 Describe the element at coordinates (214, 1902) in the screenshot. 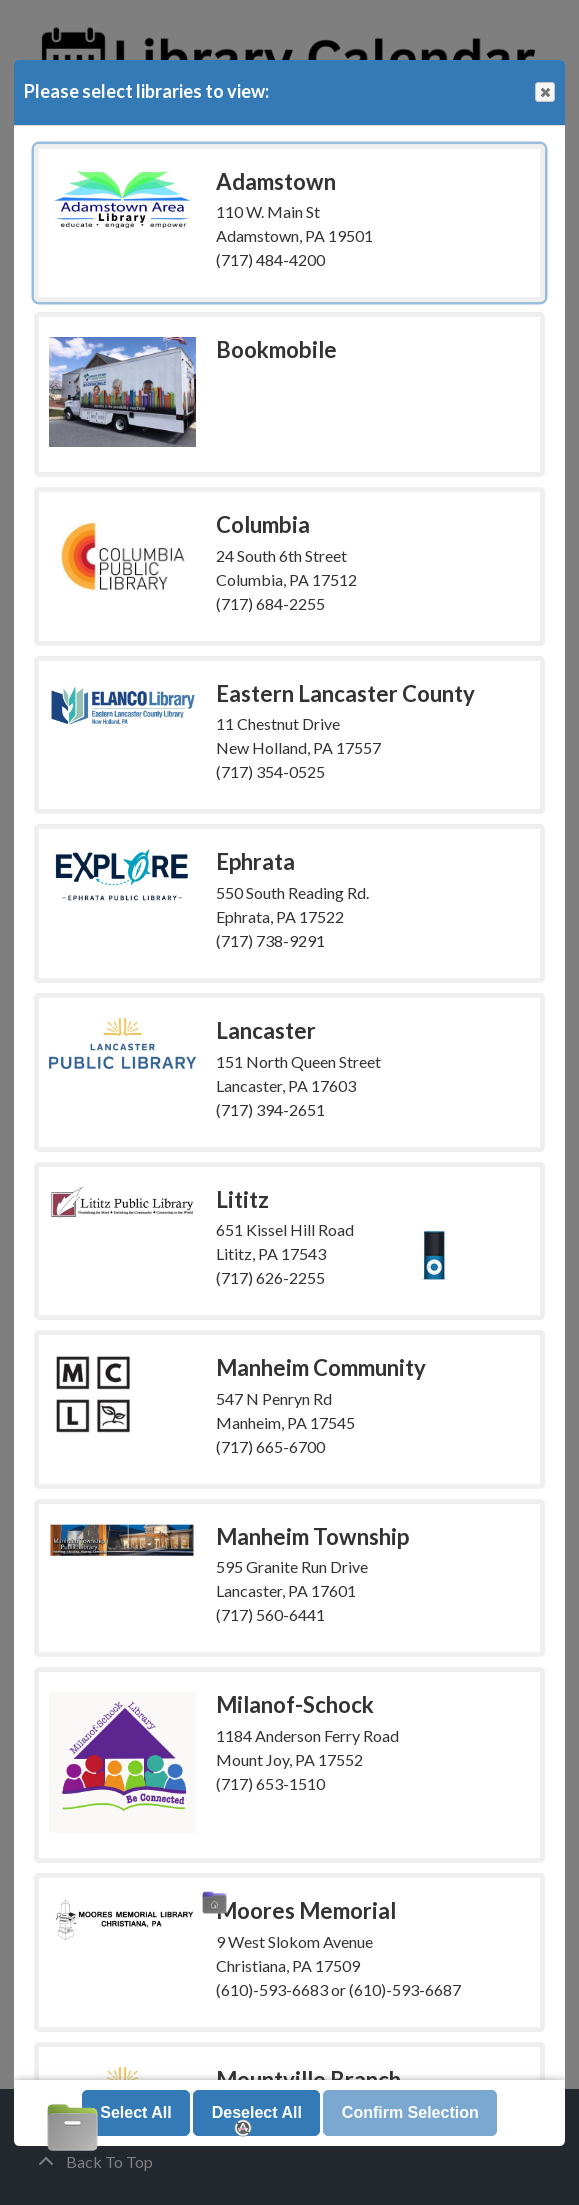

I see `access your home folder` at that location.